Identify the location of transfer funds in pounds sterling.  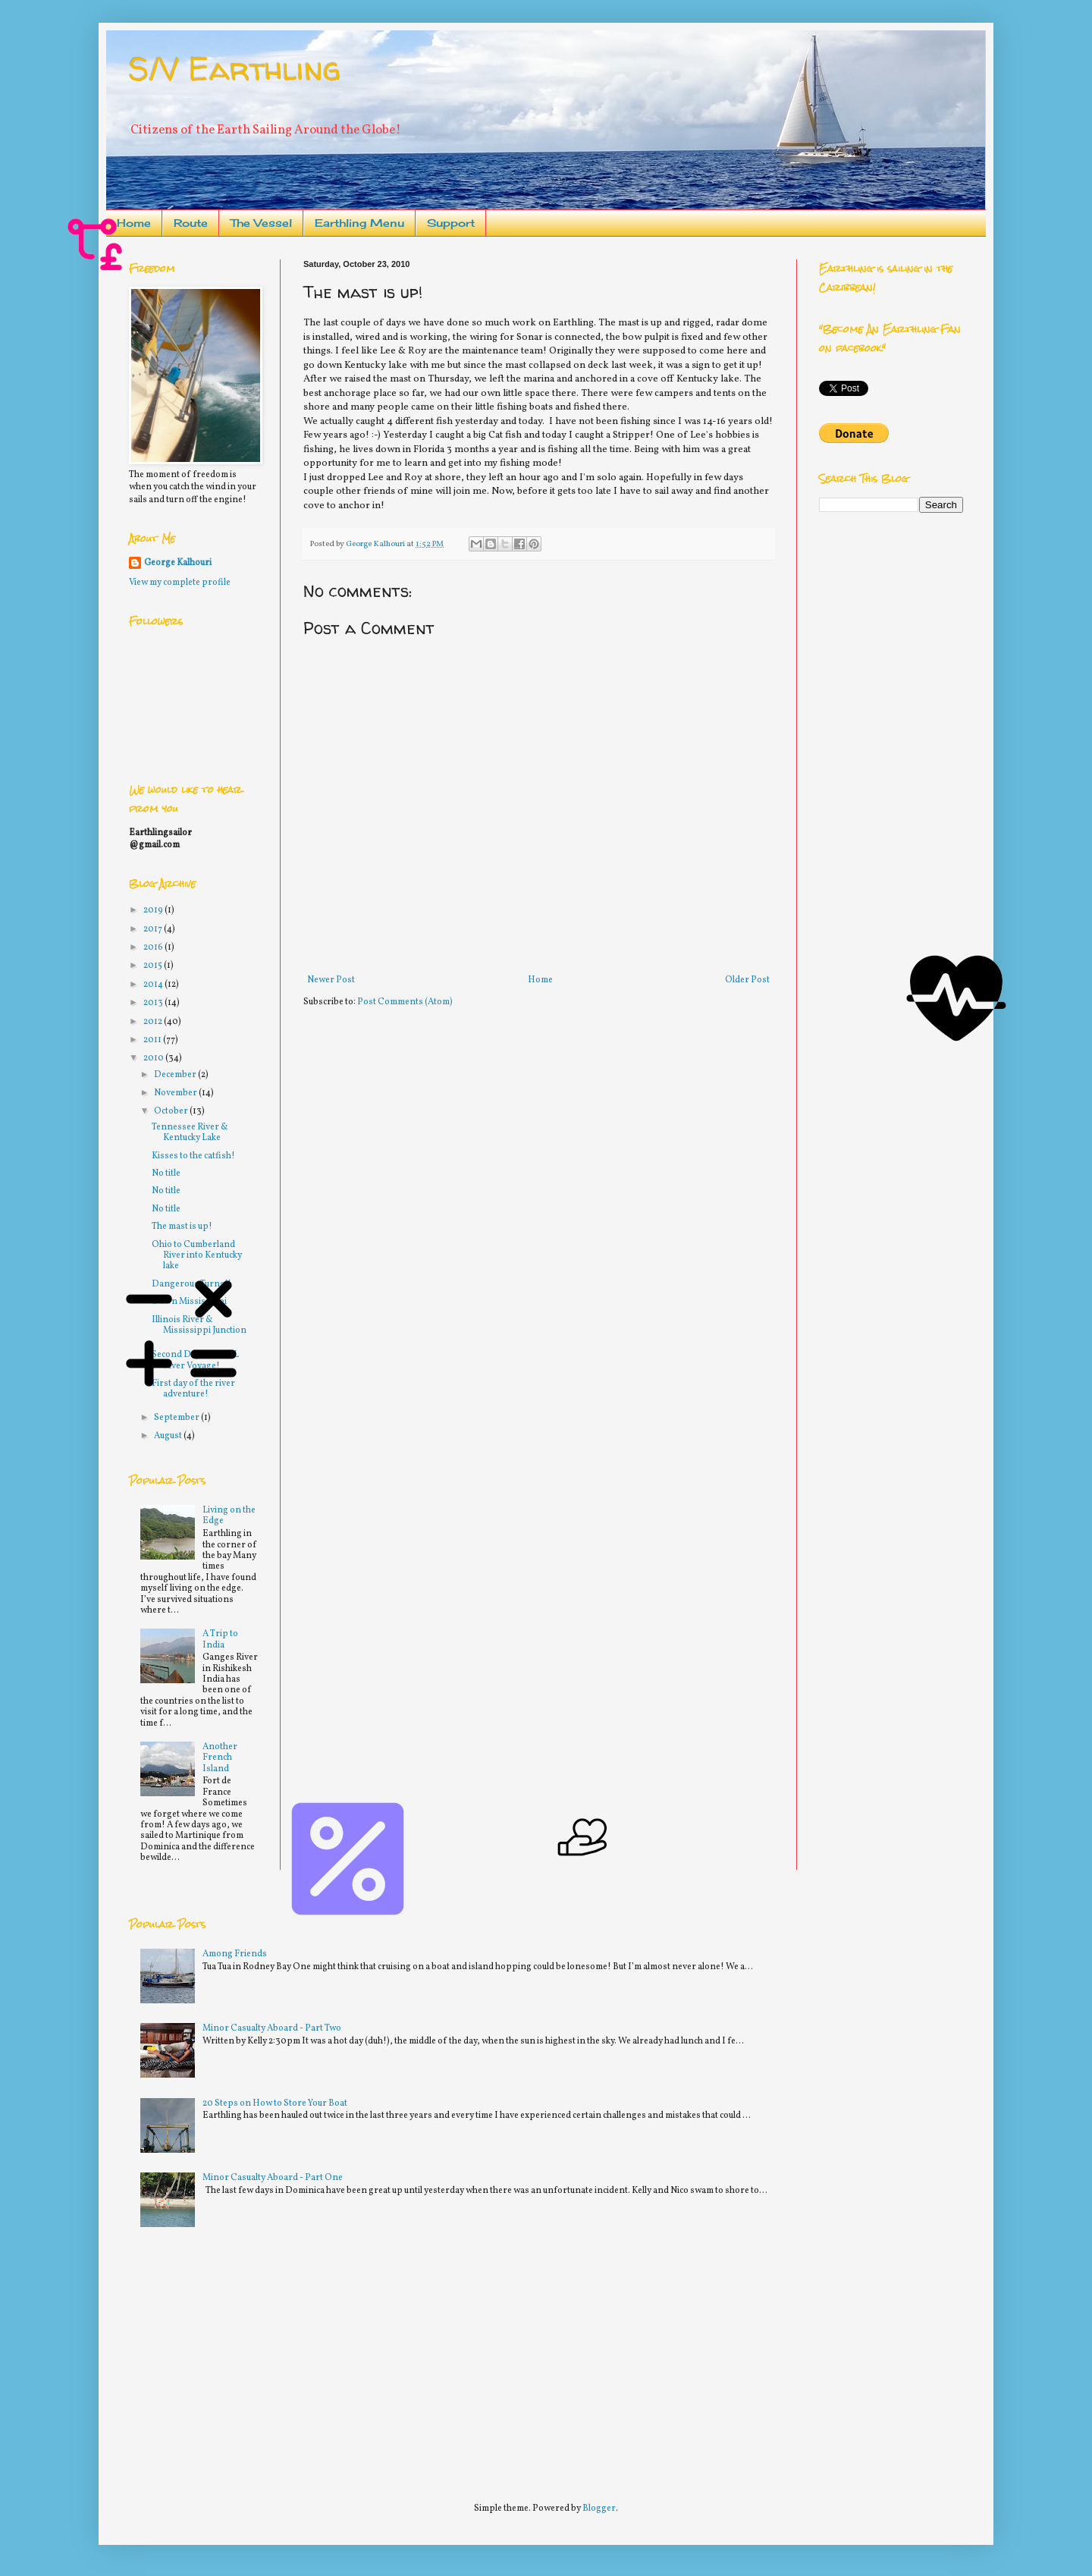
(95, 246).